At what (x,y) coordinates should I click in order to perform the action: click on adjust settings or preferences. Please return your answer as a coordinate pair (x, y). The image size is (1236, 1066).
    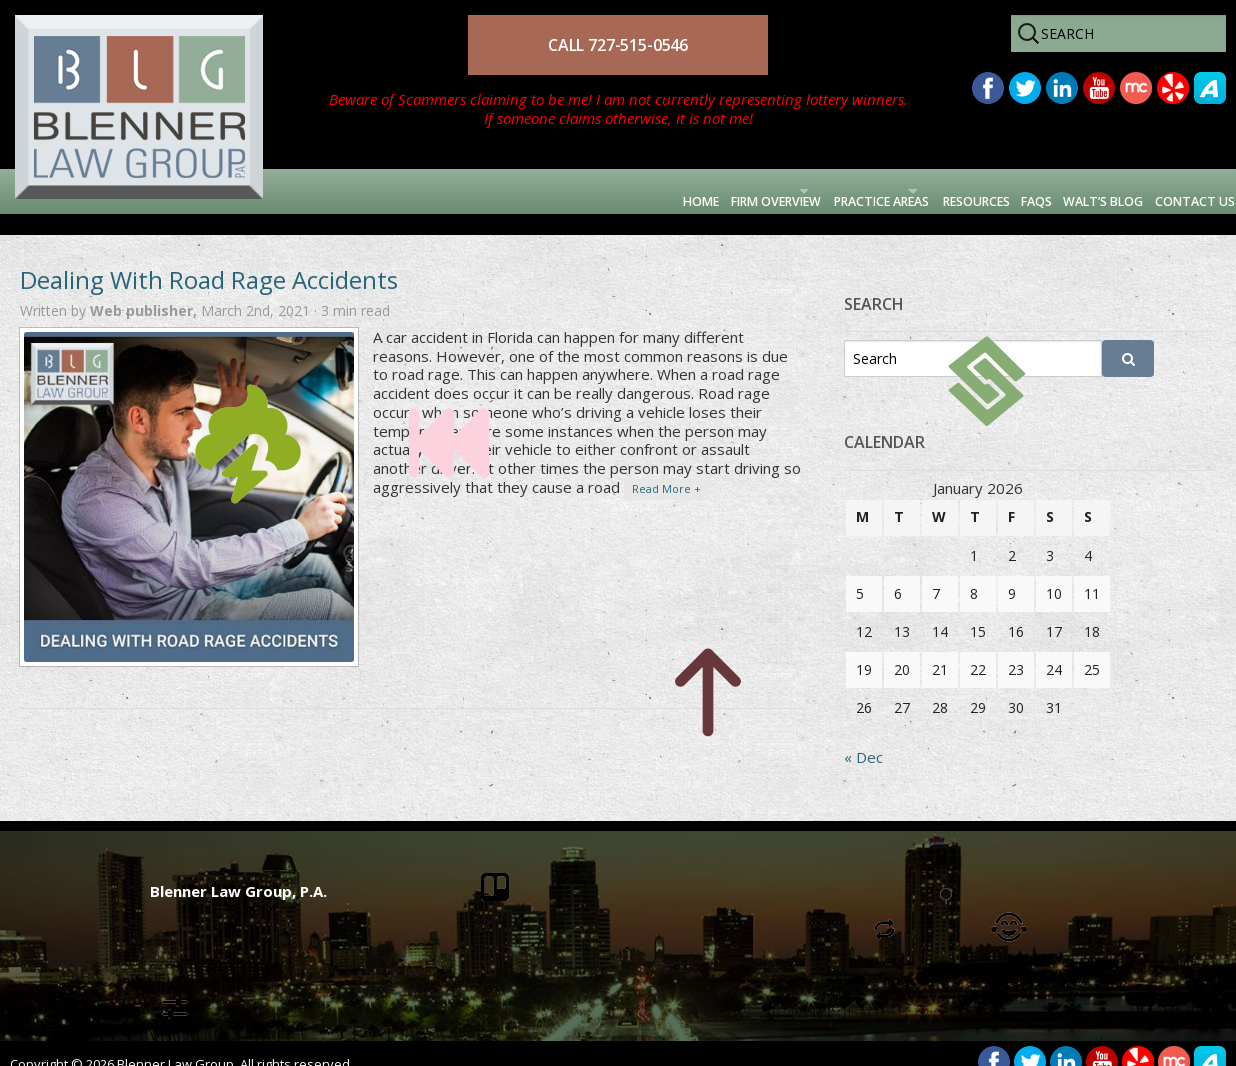
    Looking at the image, I should click on (175, 1008).